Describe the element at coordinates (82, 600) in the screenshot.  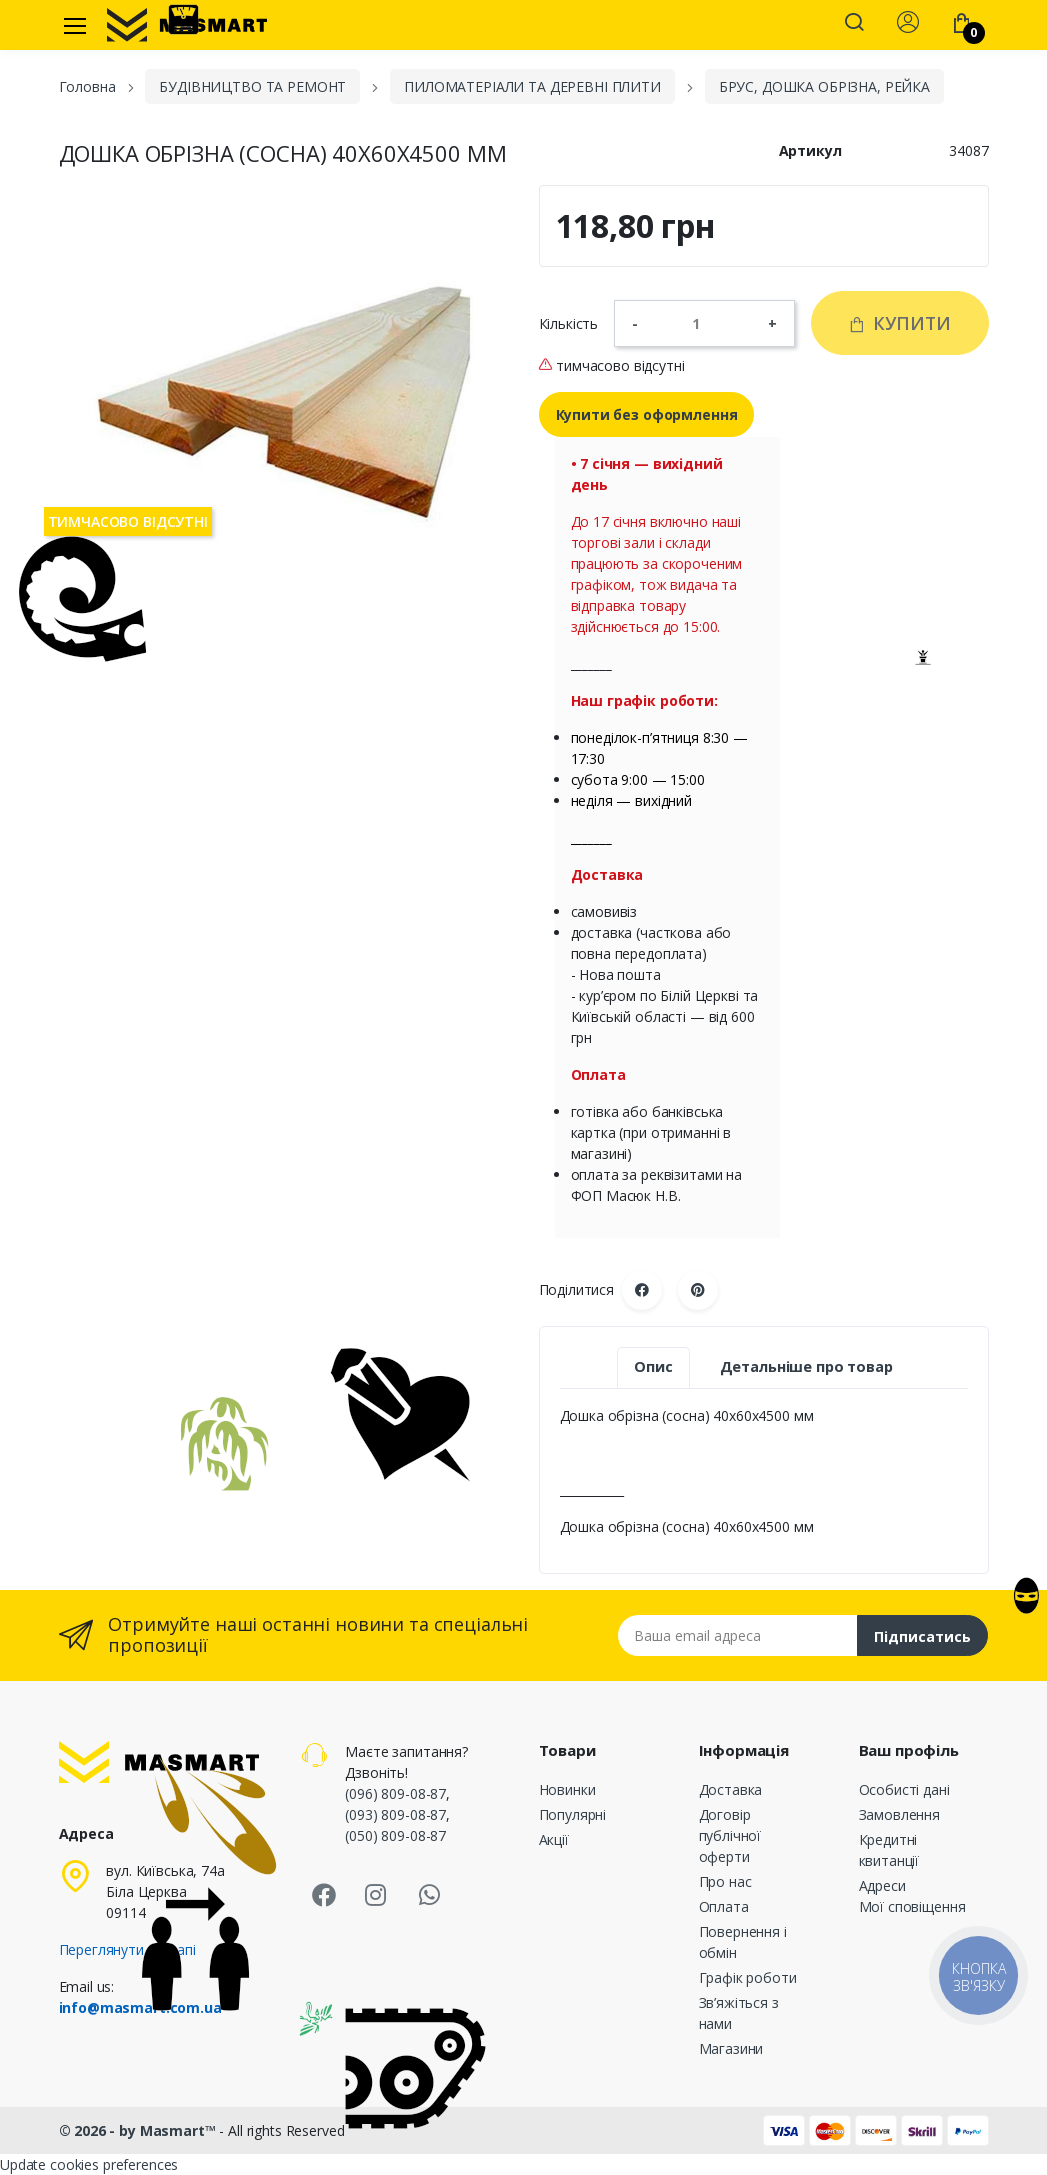
I see `access dragon or mythical creature content` at that location.